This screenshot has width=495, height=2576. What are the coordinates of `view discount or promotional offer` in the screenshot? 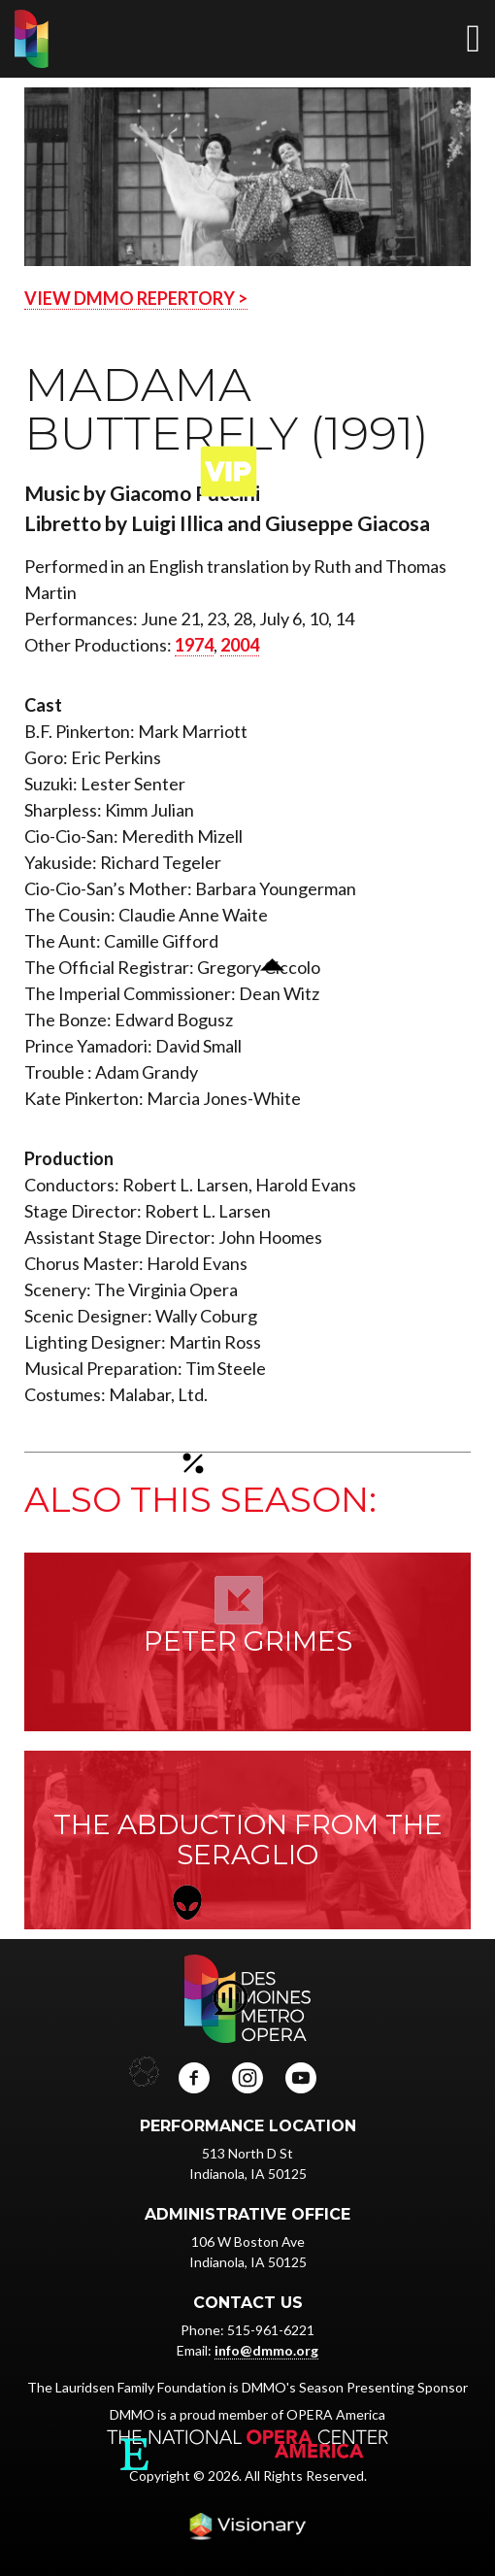 It's located at (193, 1463).